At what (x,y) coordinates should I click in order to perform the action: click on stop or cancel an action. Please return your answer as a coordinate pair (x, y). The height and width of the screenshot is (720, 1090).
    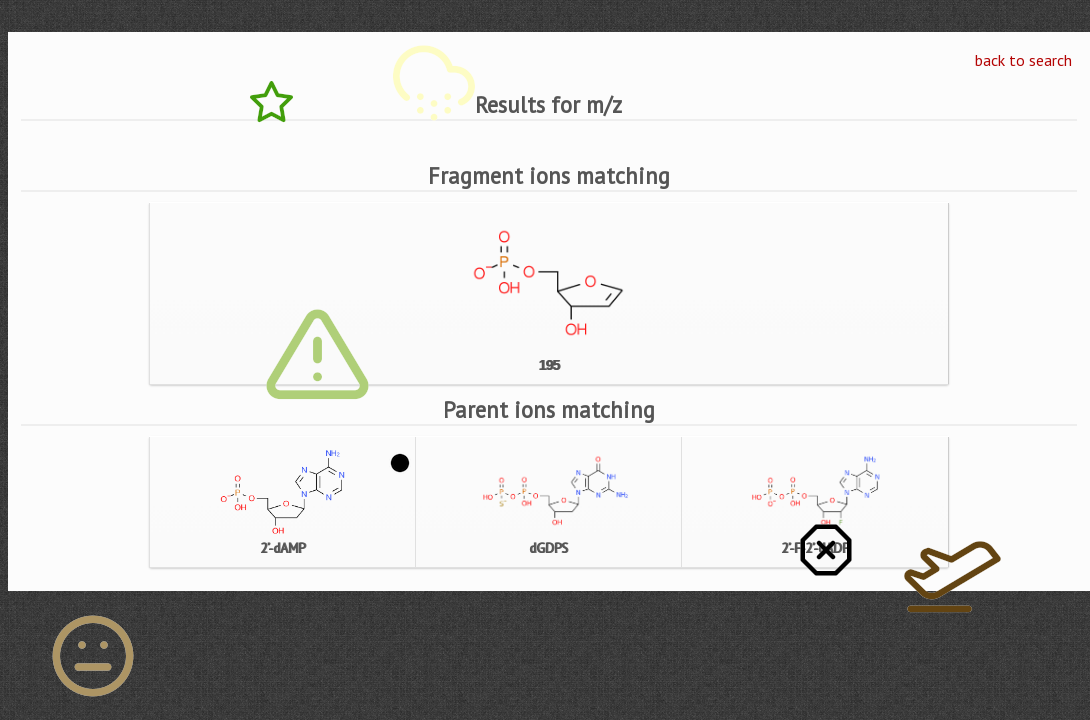
    Looking at the image, I should click on (826, 550).